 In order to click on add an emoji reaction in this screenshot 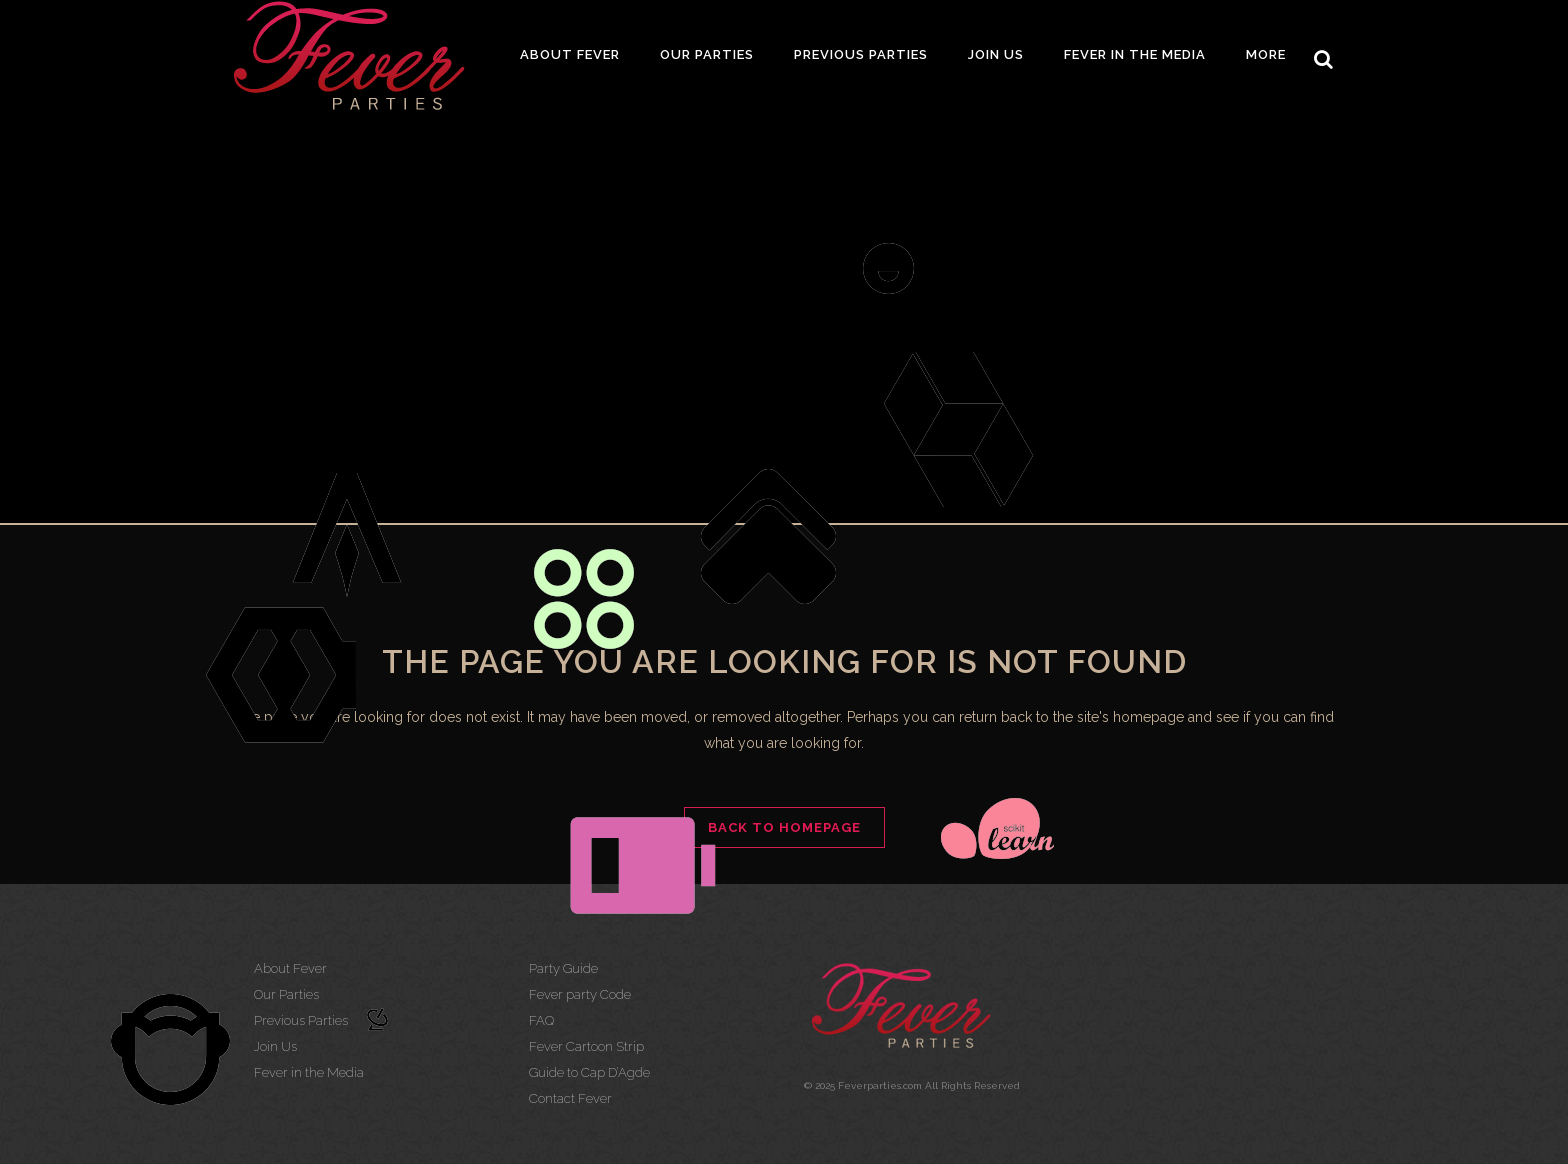, I will do `click(888, 268)`.